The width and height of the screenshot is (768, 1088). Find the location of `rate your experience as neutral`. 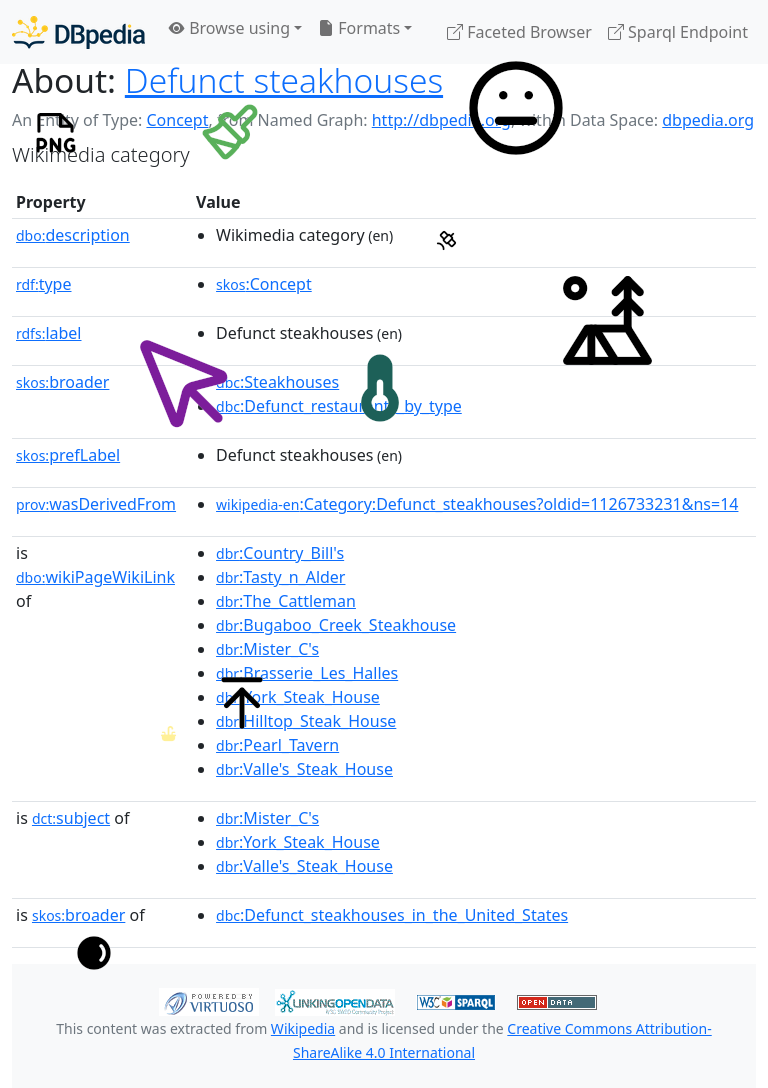

rate your experience as neutral is located at coordinates (516, 108).